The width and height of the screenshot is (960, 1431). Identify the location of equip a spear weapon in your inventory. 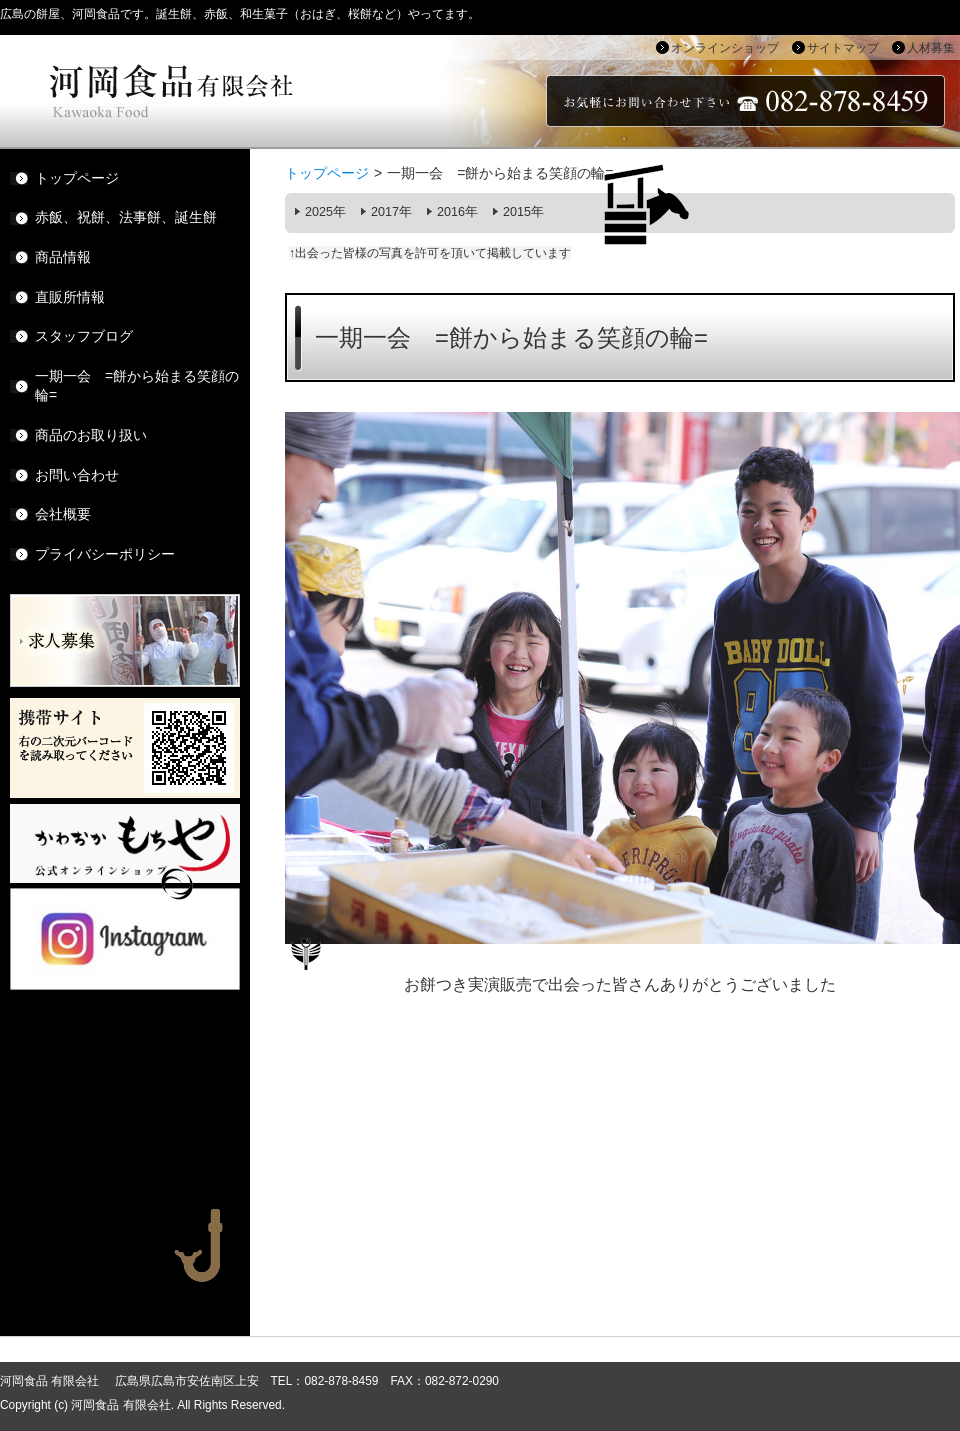
(905, 685).